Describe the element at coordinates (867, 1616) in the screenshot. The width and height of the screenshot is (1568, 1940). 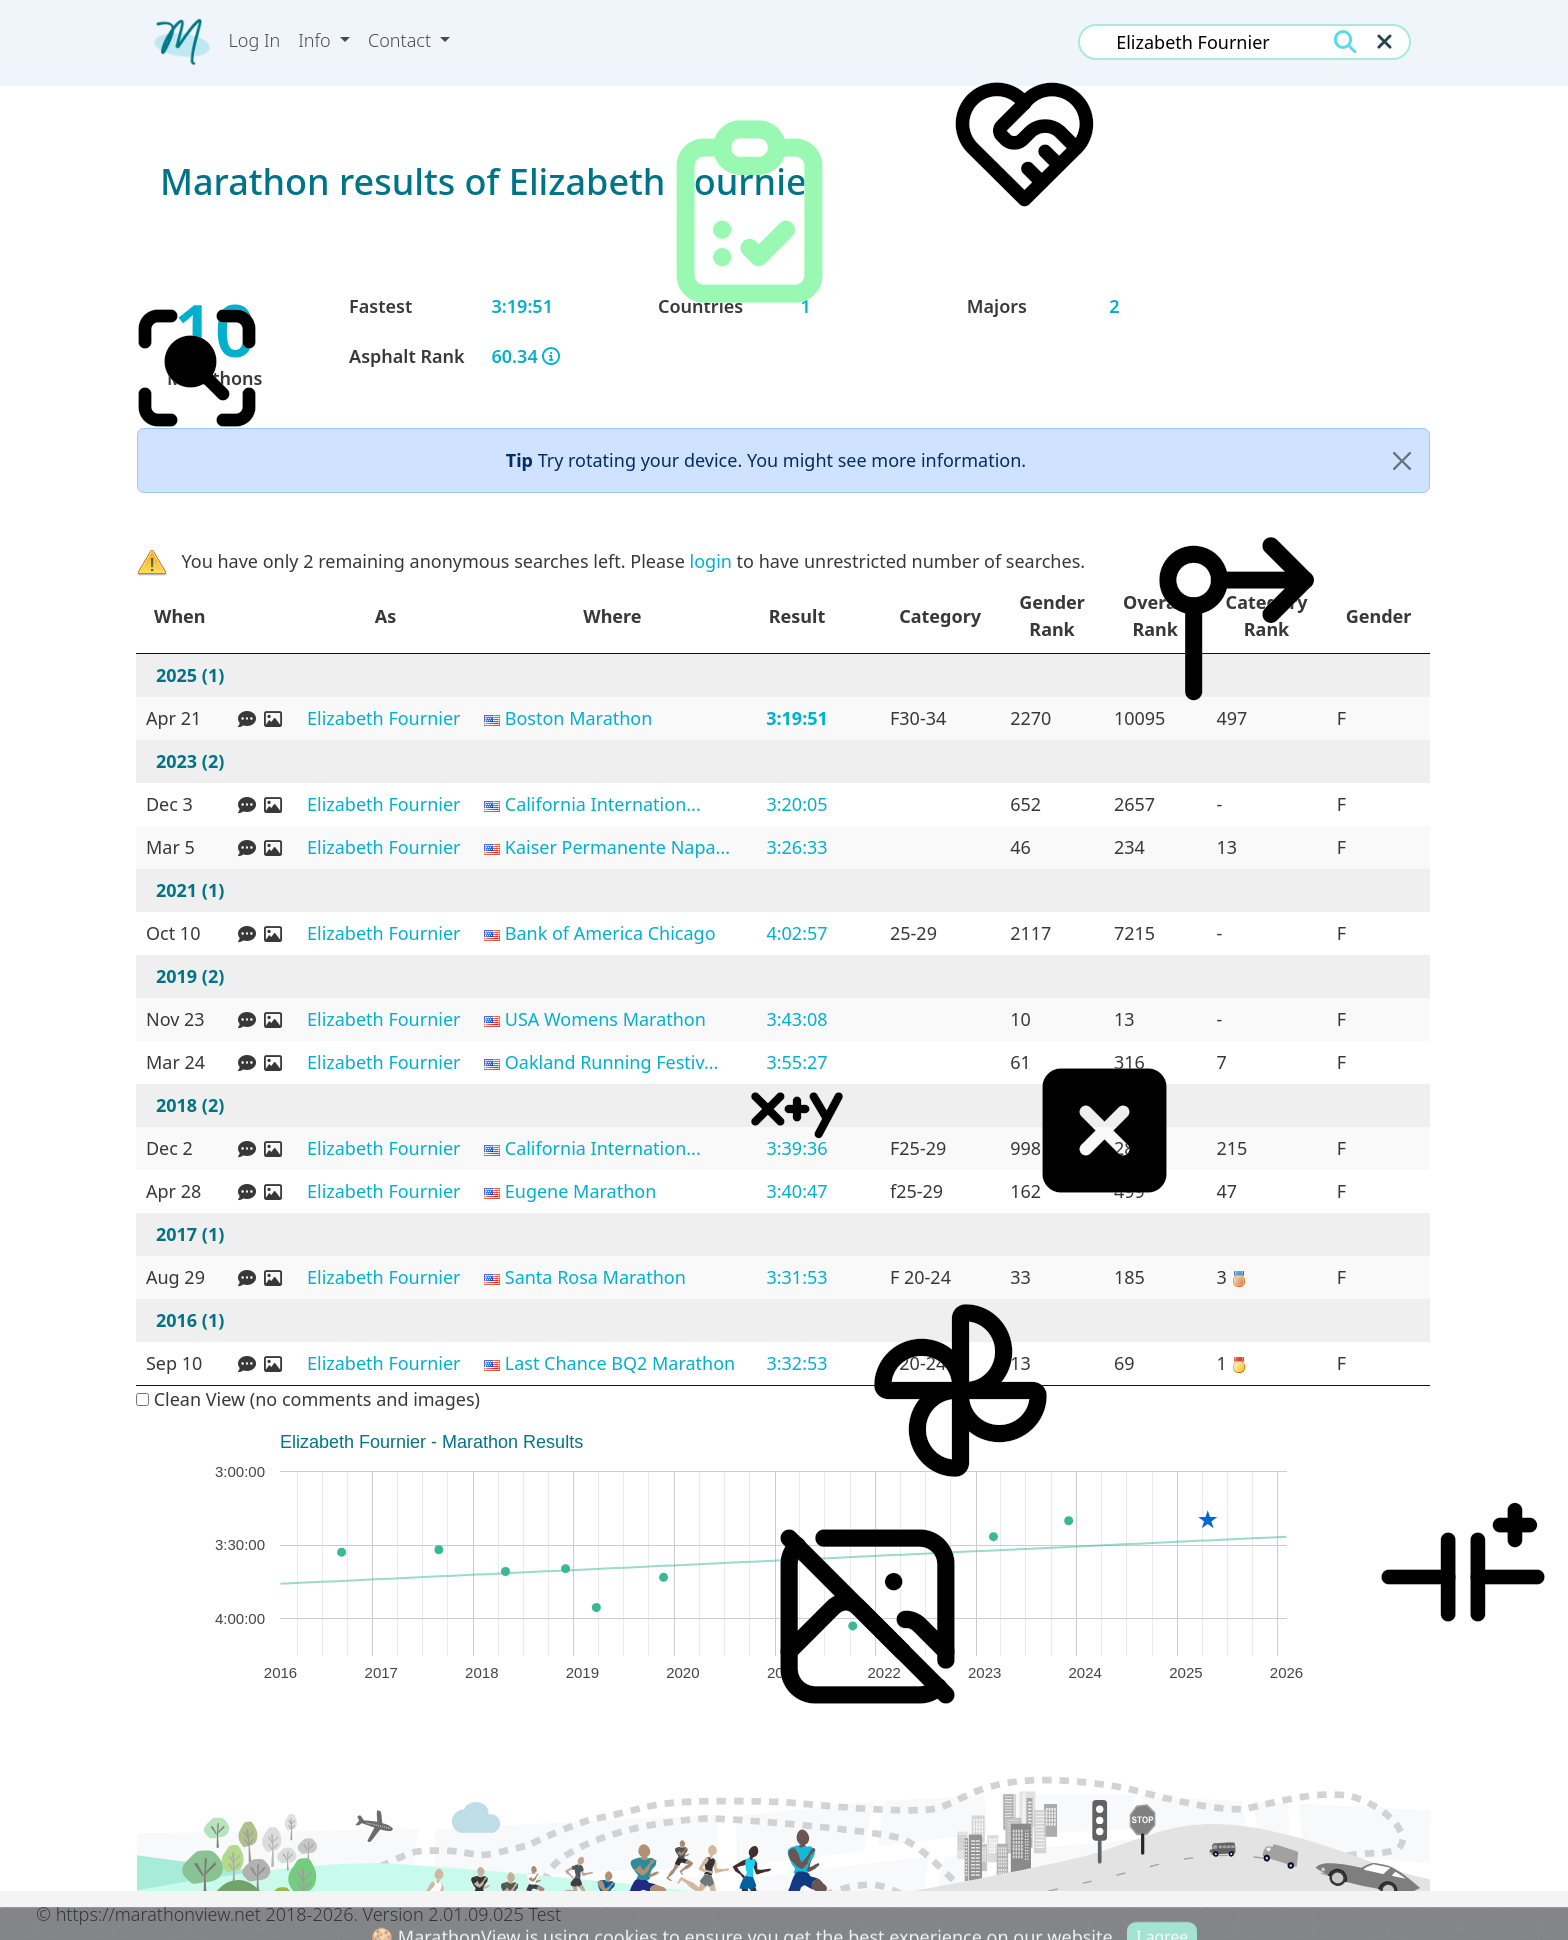
I see `image unavailable or cannot be displayed` at that location.